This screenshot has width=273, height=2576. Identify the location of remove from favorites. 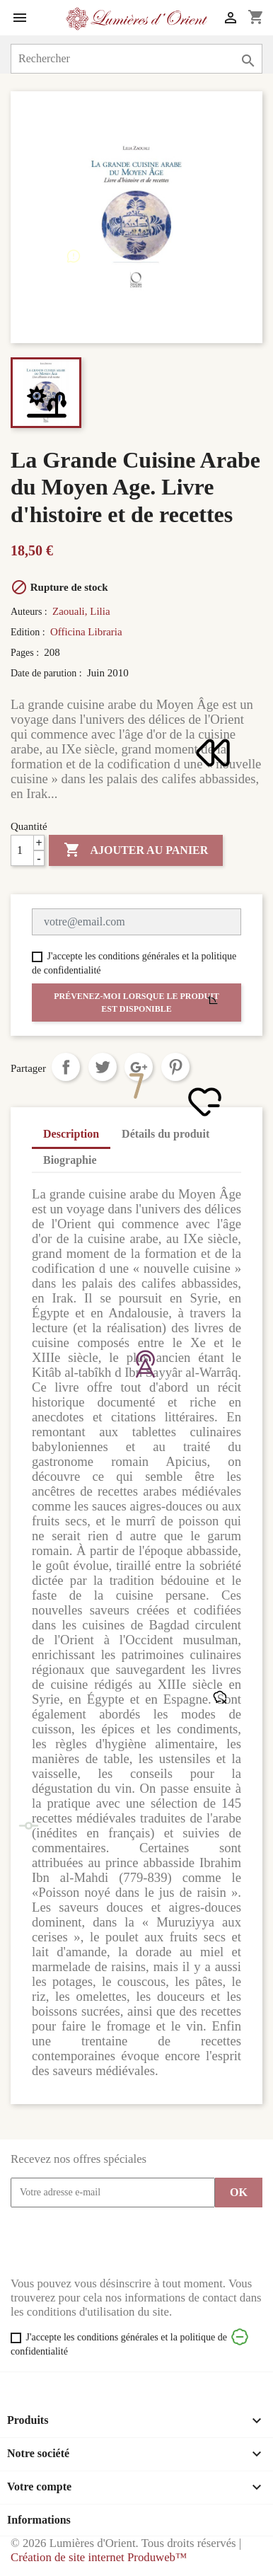
(204, 1101).